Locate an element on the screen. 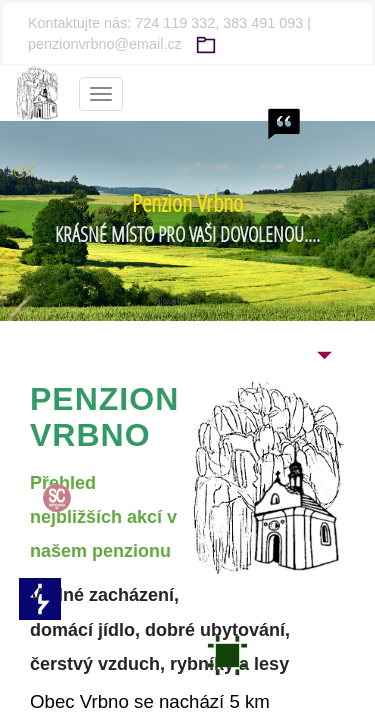 This screenshot has width=375, height=720. view quoted messages is located at coordinates (284, 123).